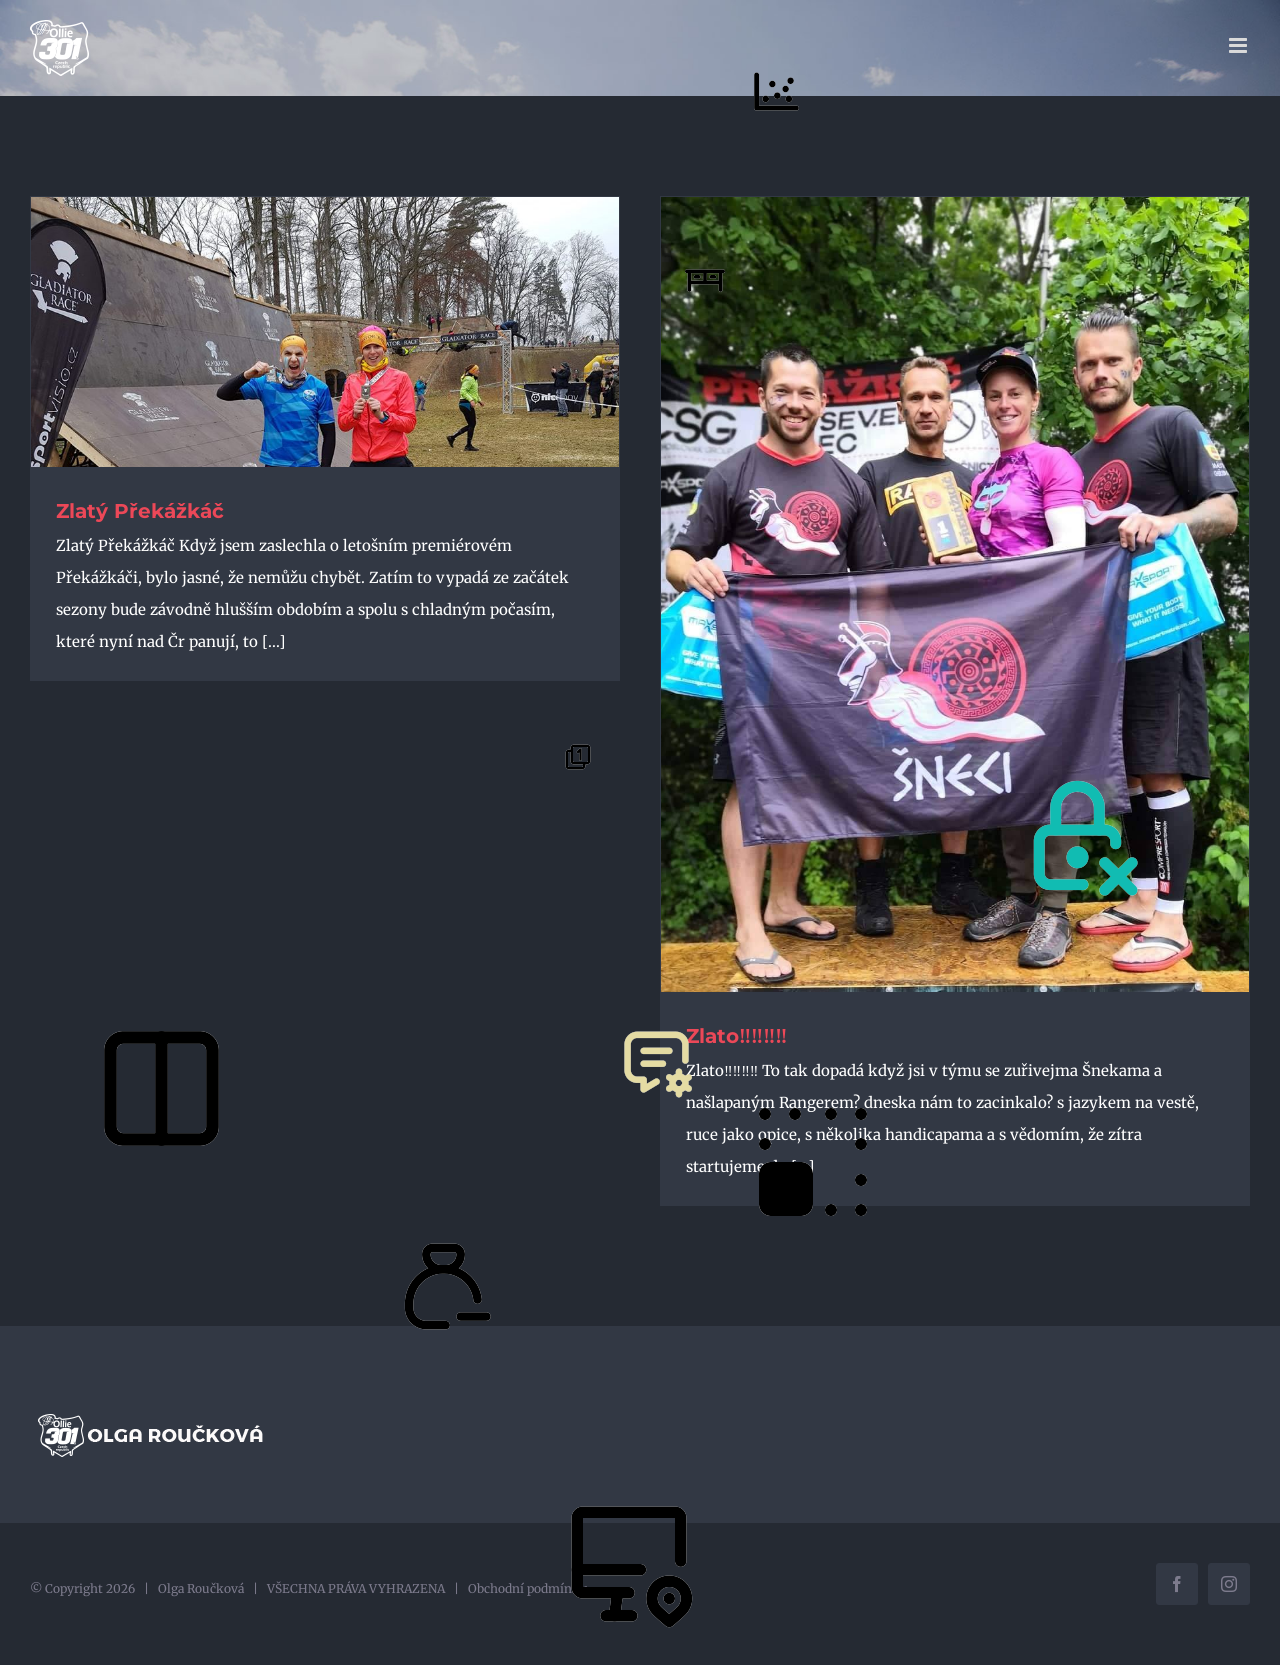 The image size is (1280, 1665). What do you see at coordinates (705, 280) in the screenshot?
I see `access workspace or desk settings` at bounding box center [705, 280].